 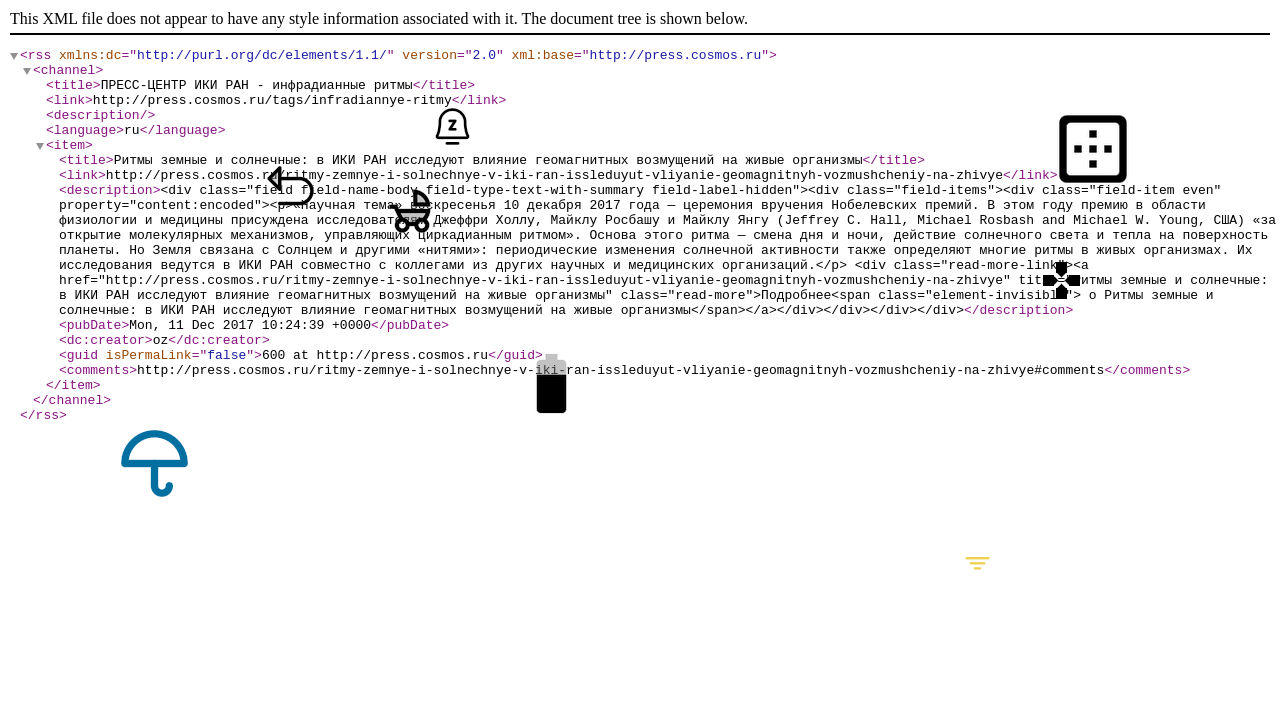 What do you see at coordinates (551, 383) in the screenshot?
I see `indicates battery level at approximately 80%` at bounding box center [551, 383].